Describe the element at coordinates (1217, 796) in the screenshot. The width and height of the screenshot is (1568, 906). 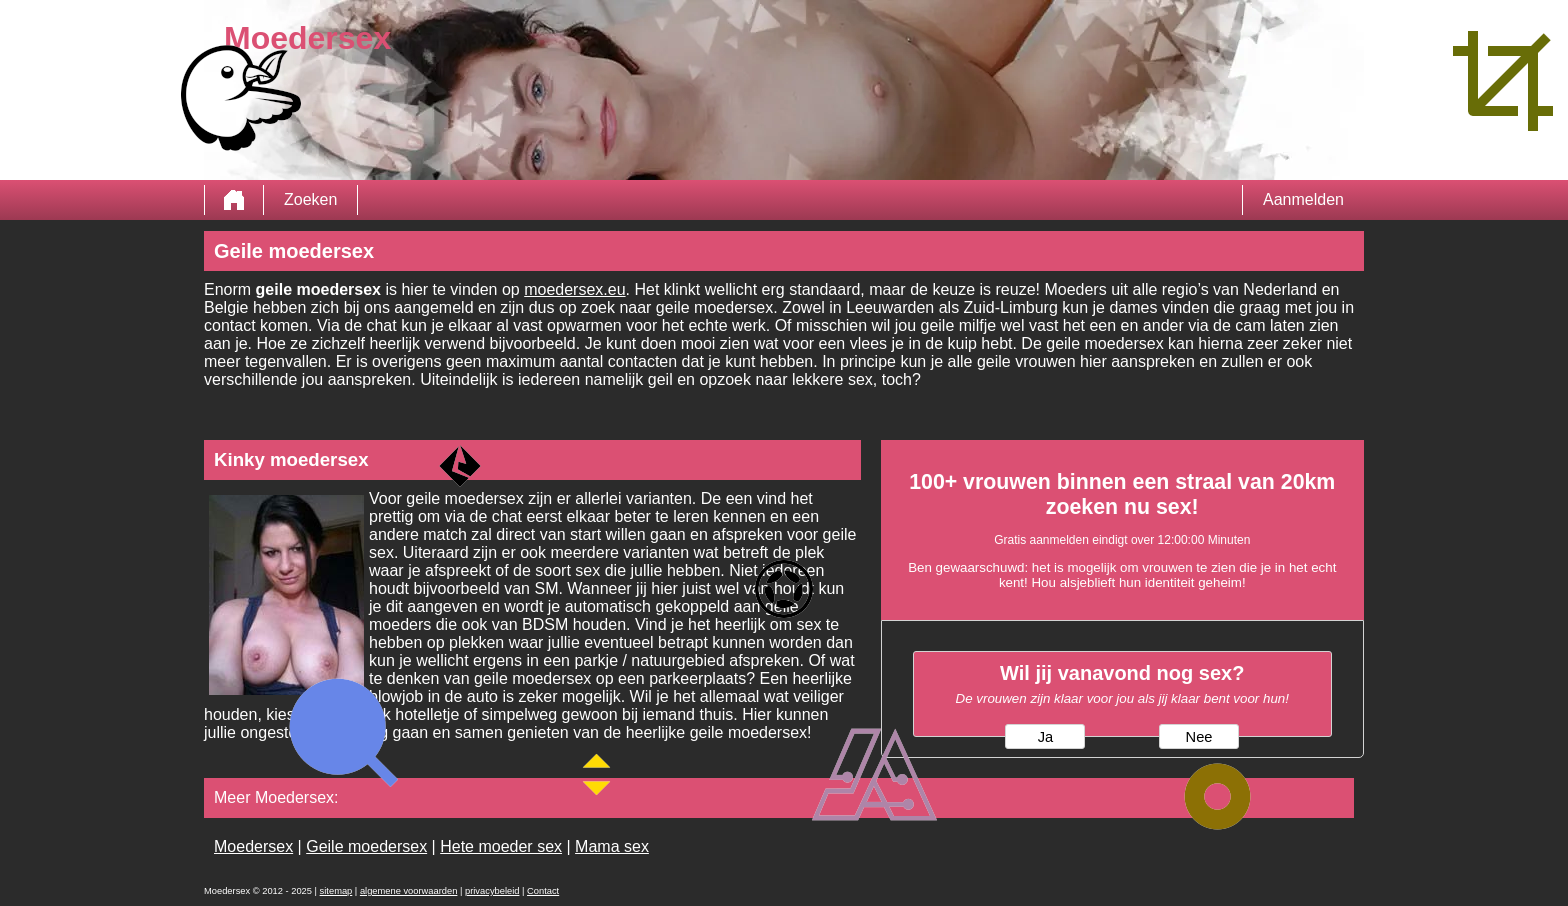
I see `a selected radio button option` at that location.